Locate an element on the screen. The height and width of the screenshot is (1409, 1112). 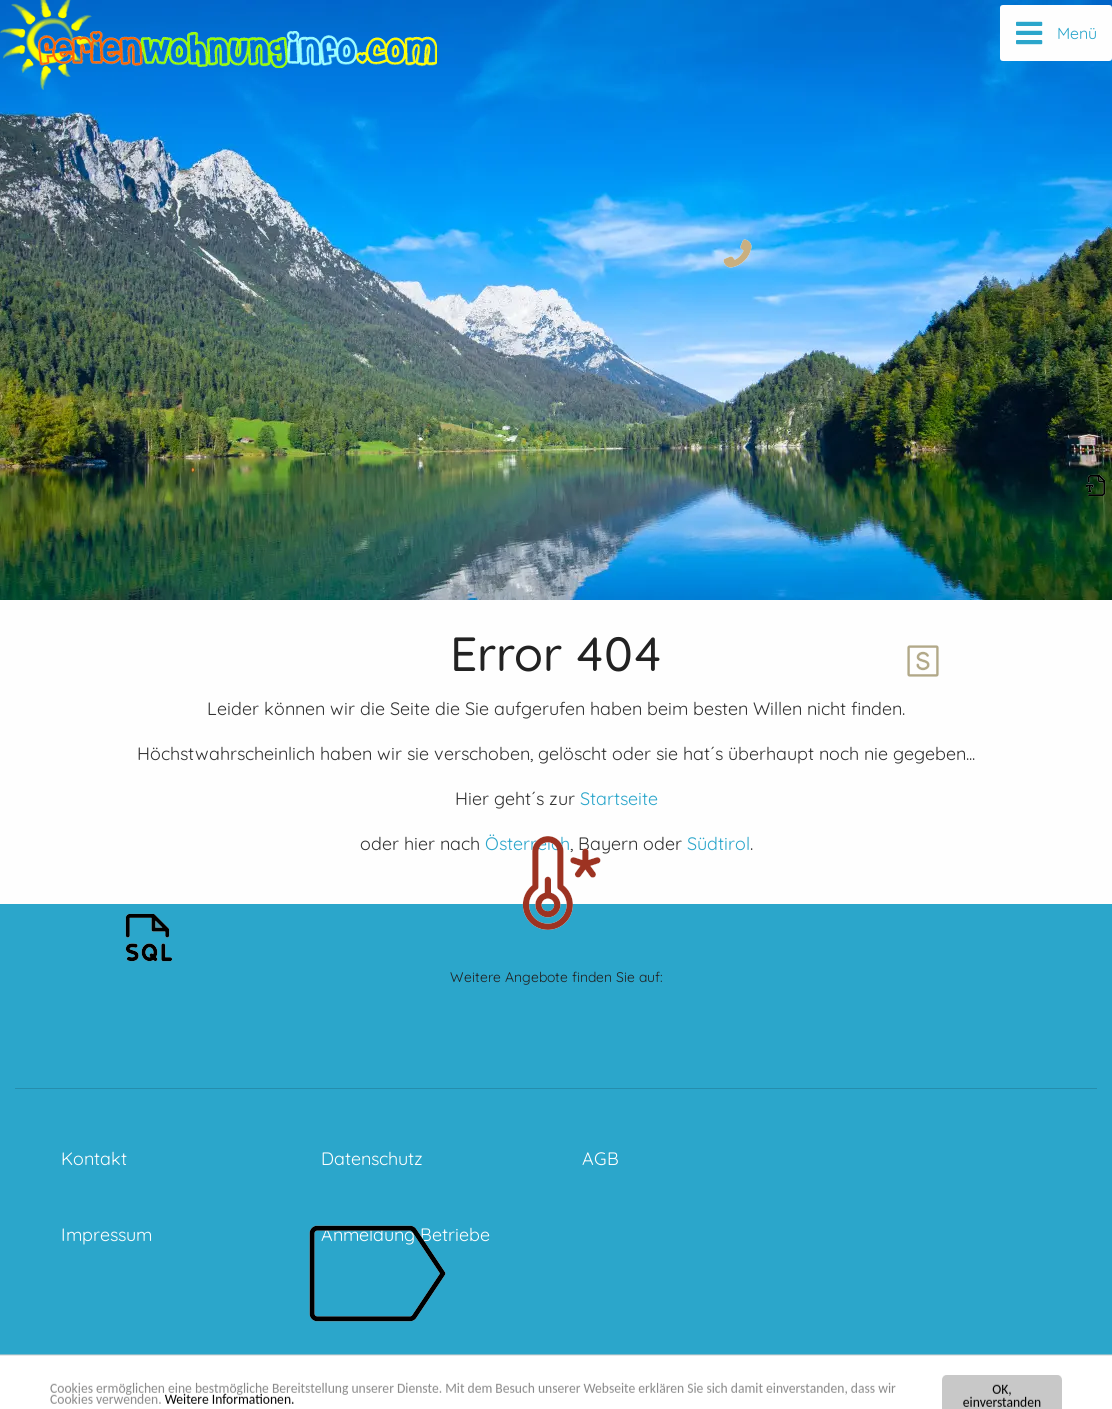
add a tag or label to an item is located at coordinates (372, 1273).